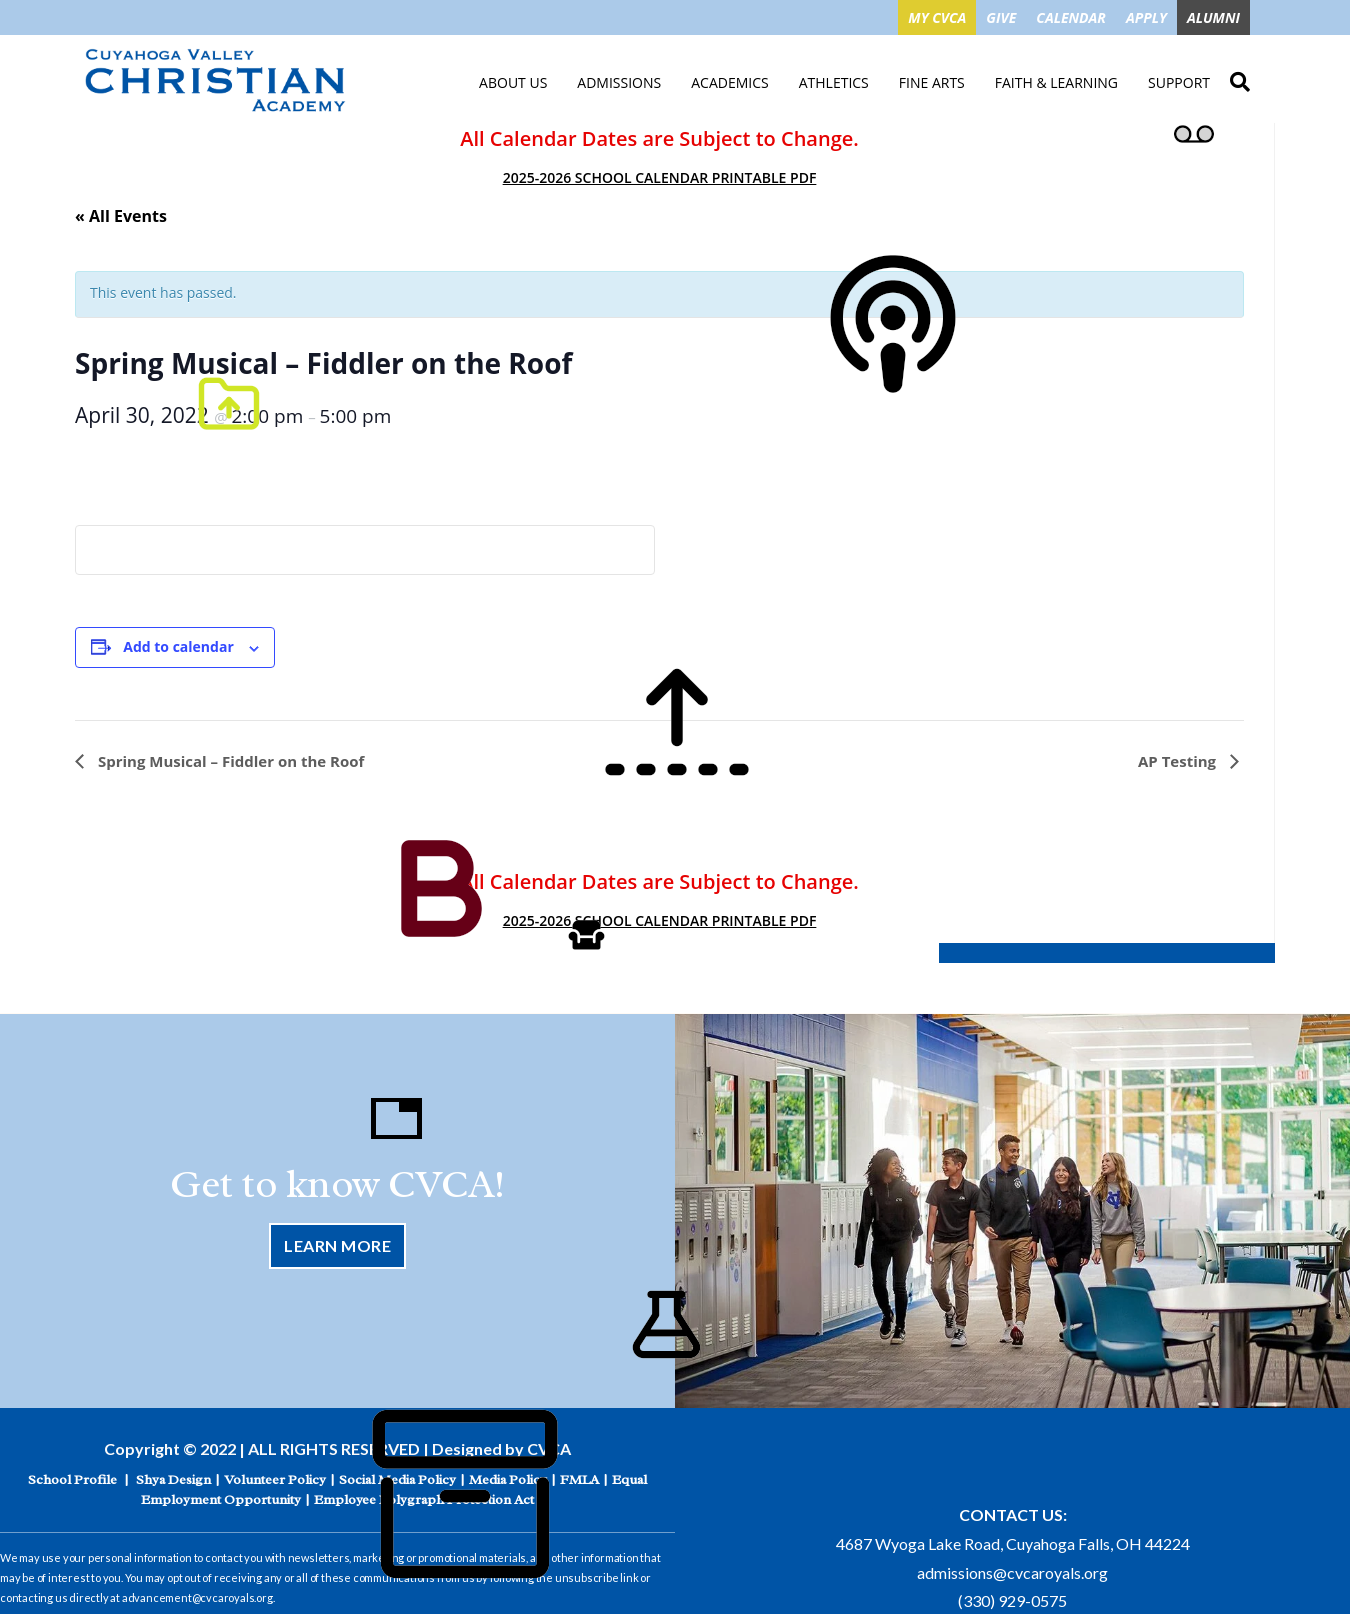 The image size is (1350, 1614). Describe the element at coordinates (396, 1118) in the screenshot. I see `open a new browser tab` at that location.